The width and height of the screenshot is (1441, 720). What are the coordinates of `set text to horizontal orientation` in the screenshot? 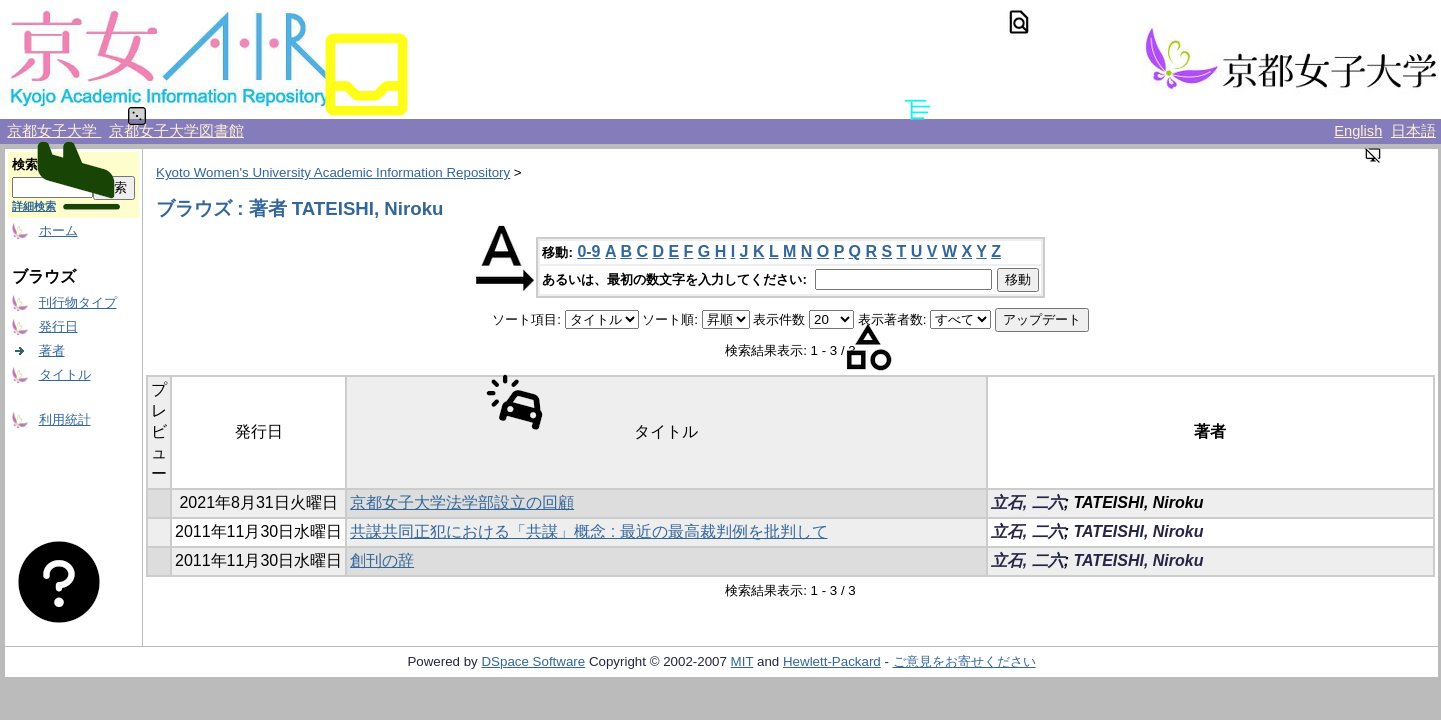 It's located at (501, 258).